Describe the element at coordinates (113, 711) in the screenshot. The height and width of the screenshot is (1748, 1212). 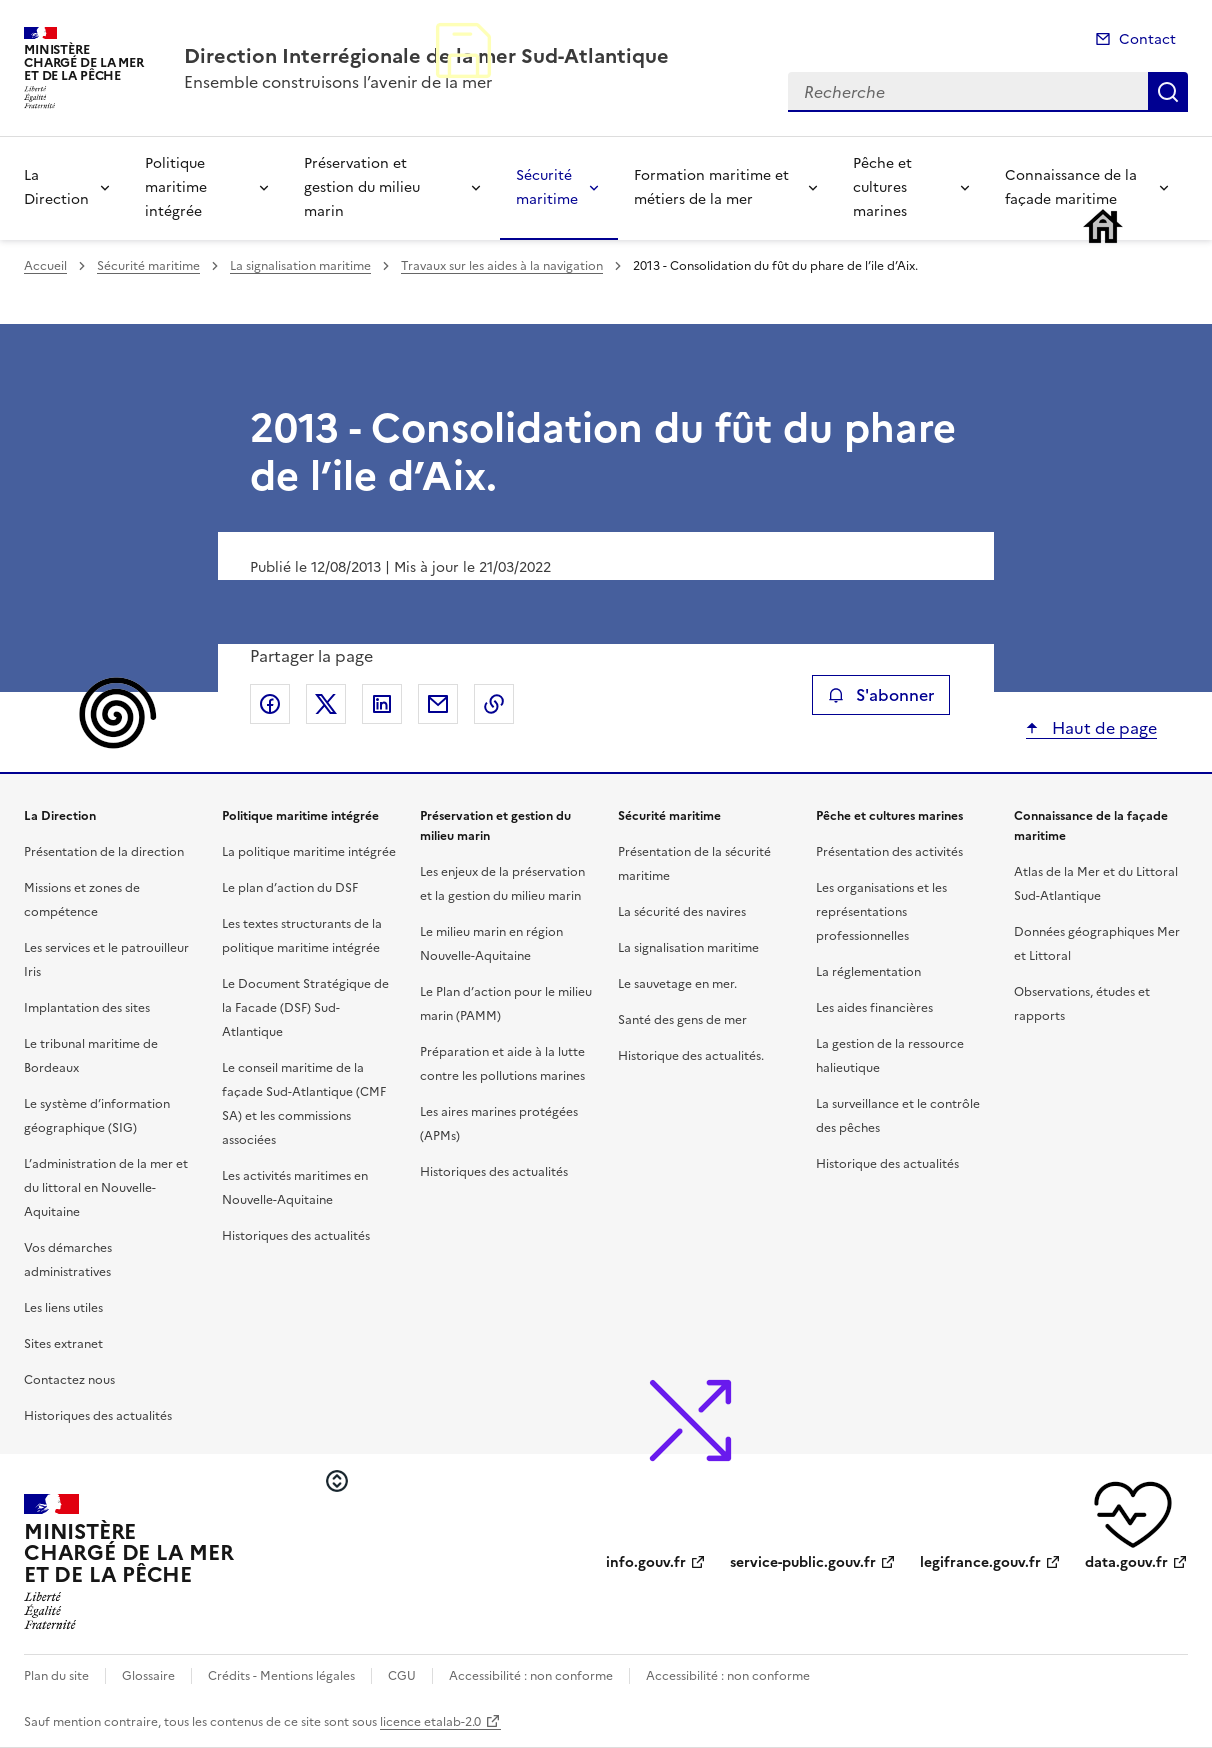
I see `indicates loading or processing in progress` at that location.